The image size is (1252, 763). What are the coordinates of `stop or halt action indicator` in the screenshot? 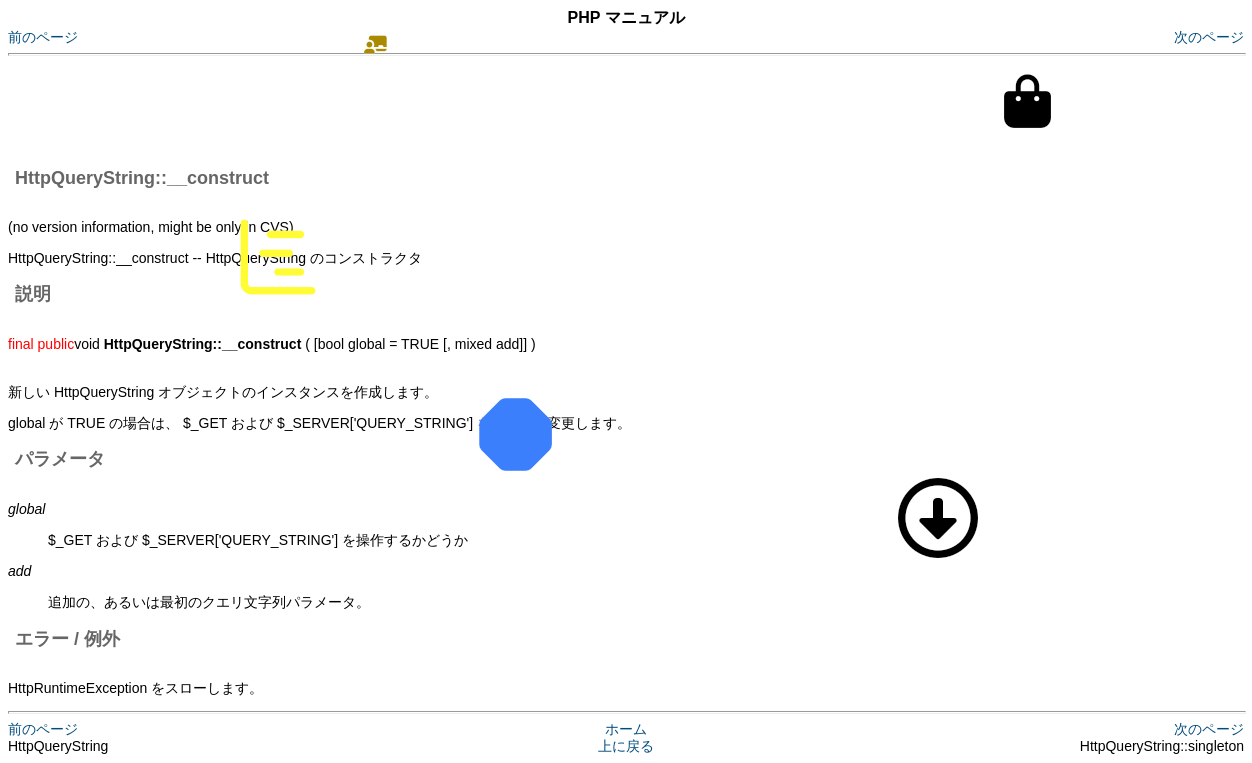 It's located at (515, 434).